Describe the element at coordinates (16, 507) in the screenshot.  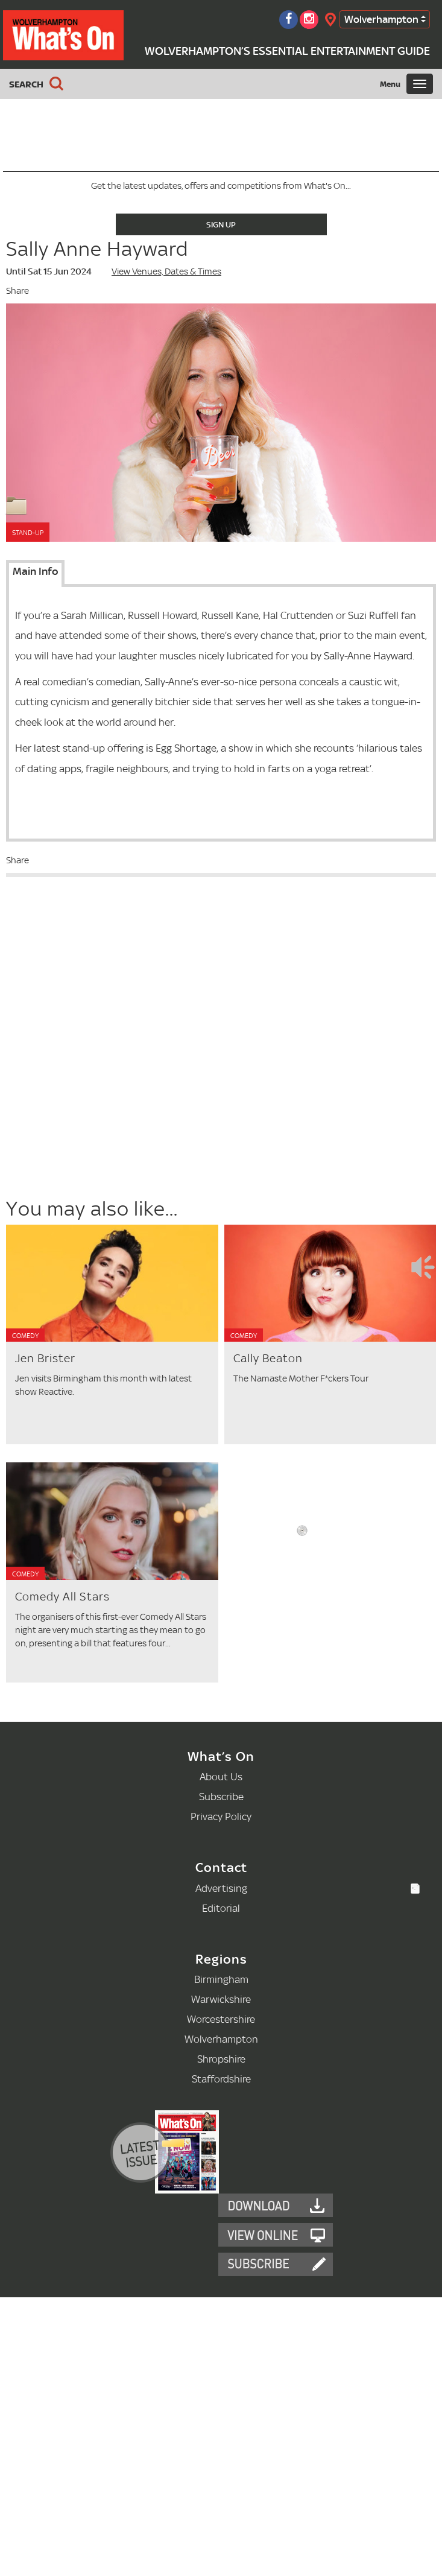
I see `open folder to view files` at that location.